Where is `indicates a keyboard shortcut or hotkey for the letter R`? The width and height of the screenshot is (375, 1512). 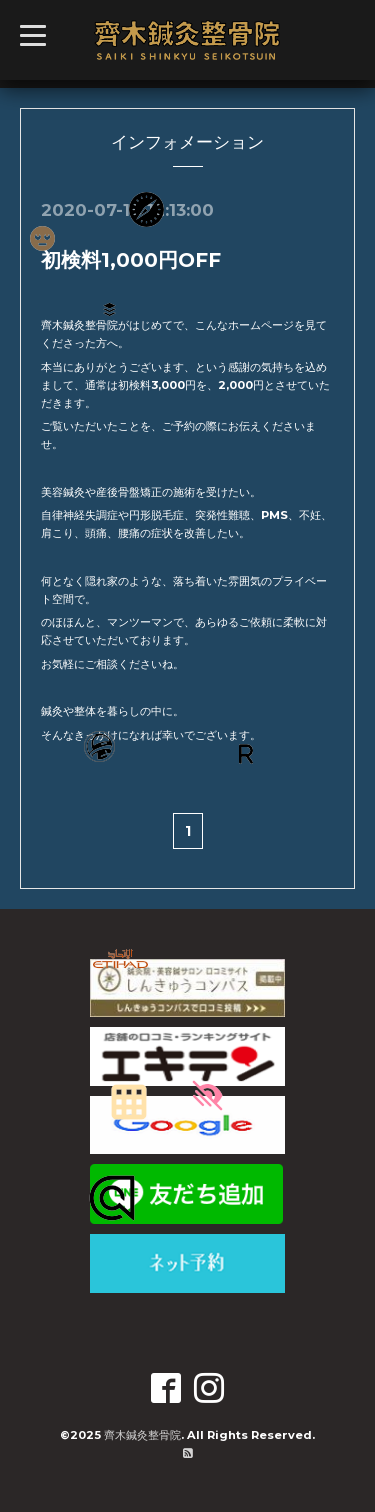
indicates a keyboard shortcut or hotkey for the letter R is located at coordinates (246, 754).